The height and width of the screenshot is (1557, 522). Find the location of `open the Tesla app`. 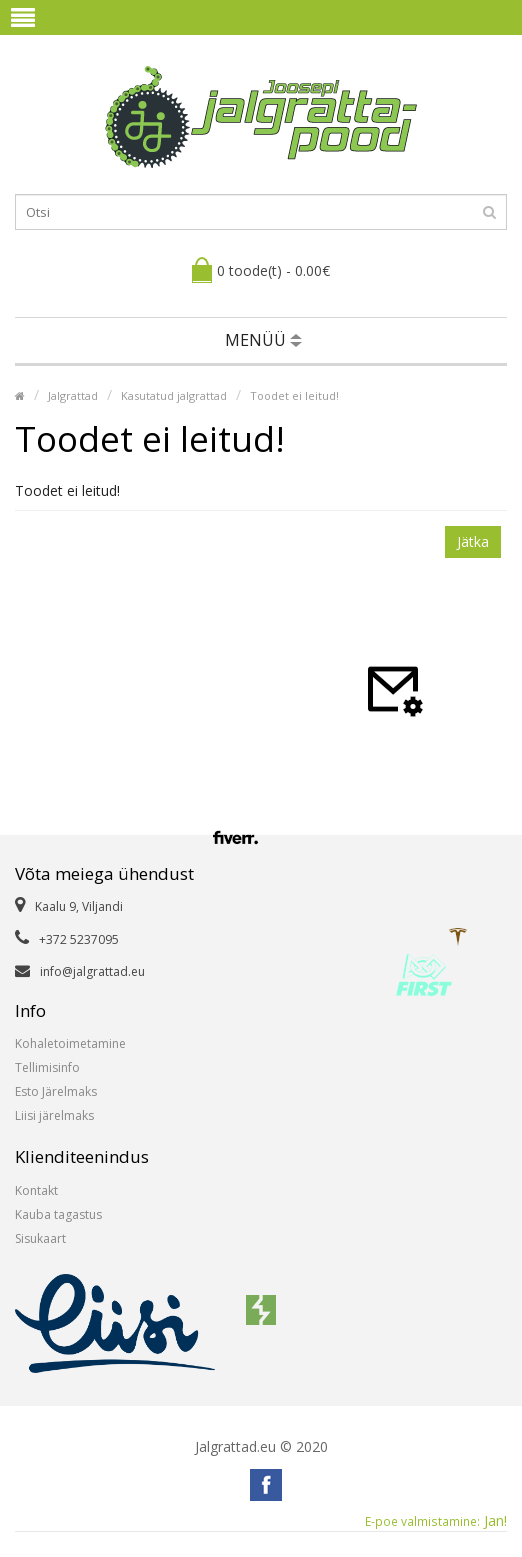

open the Tesla app is located at coordinates (458, 937).